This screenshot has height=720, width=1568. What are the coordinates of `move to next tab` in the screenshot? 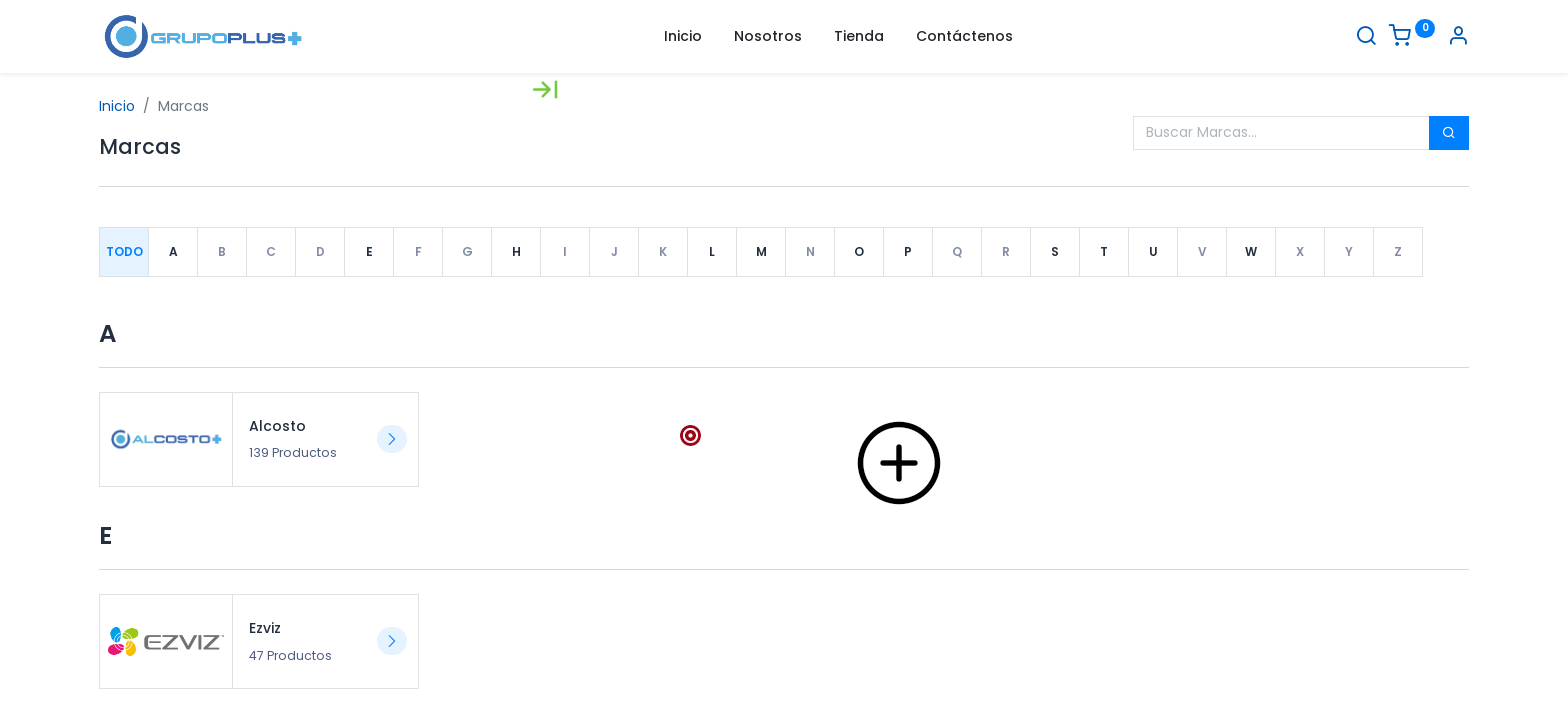 It's located at (545, 89).